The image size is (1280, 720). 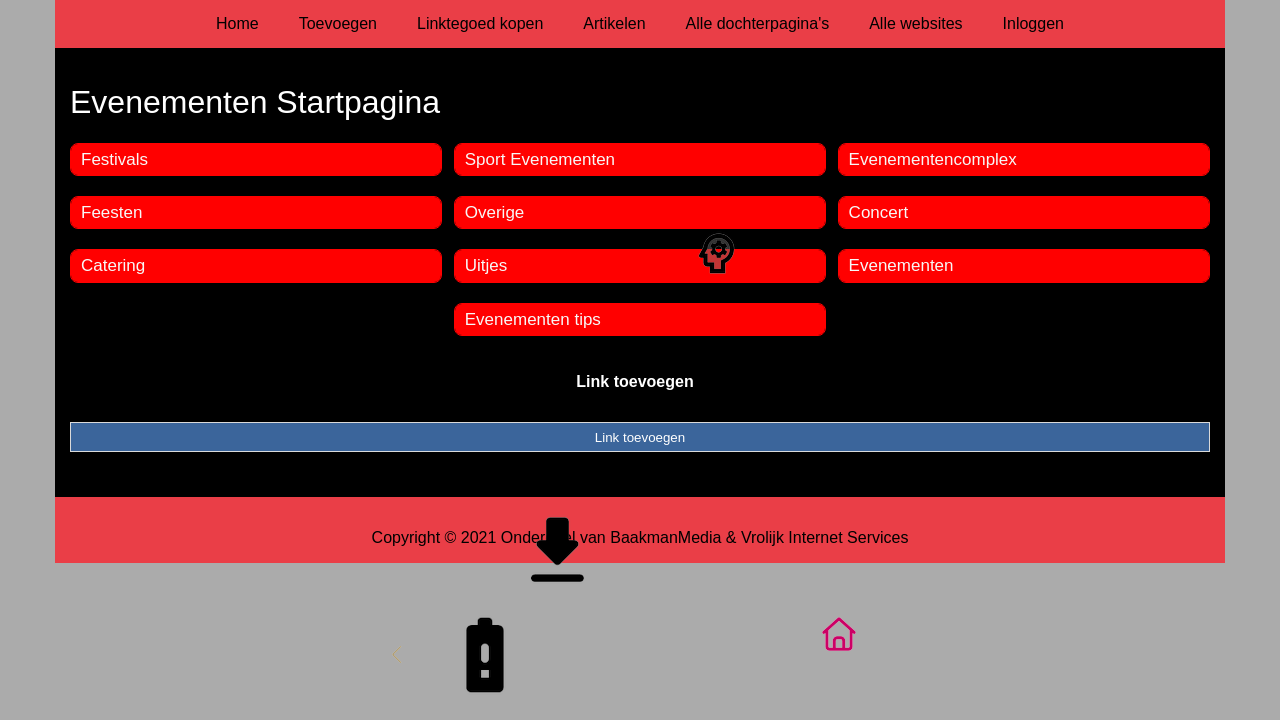 What do you see at coordinates (557, 551) in the screenshot?
I see `download a file or content` at bounding box center [557, 551].